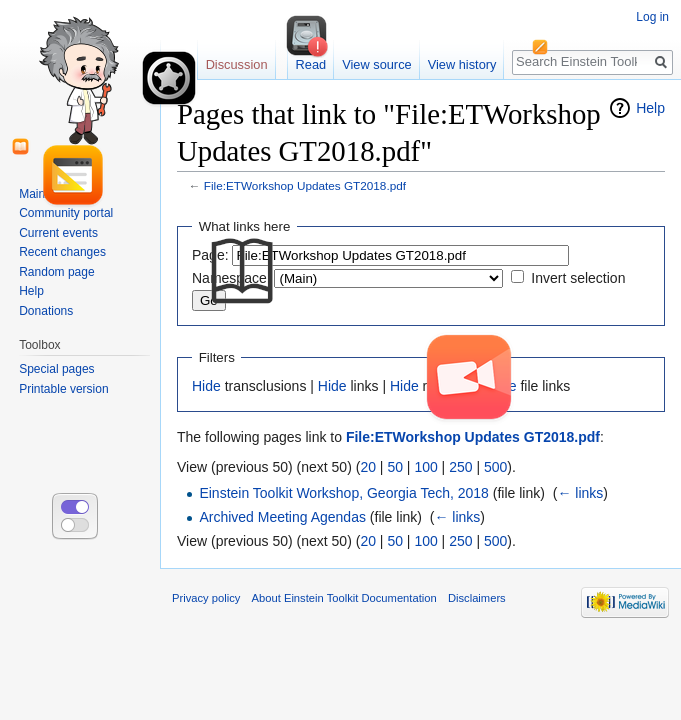  What do you see at coordinates (73, 175) in the screenshot?
I see `open Cambalache GTK UI designer app` at bounding box center [73, 175].